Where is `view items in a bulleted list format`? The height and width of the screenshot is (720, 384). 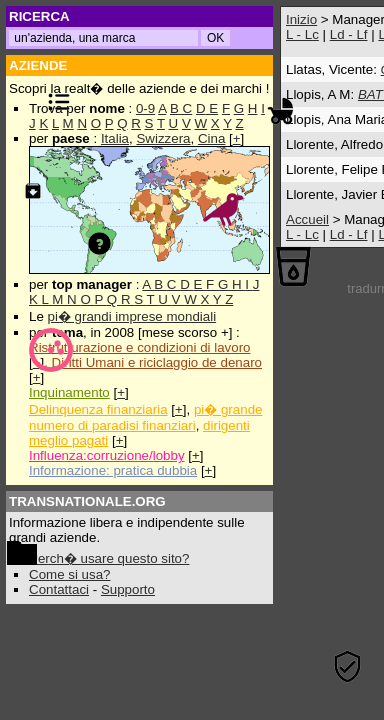 view items in a bulleted list format is located at coordinates (59, 102).